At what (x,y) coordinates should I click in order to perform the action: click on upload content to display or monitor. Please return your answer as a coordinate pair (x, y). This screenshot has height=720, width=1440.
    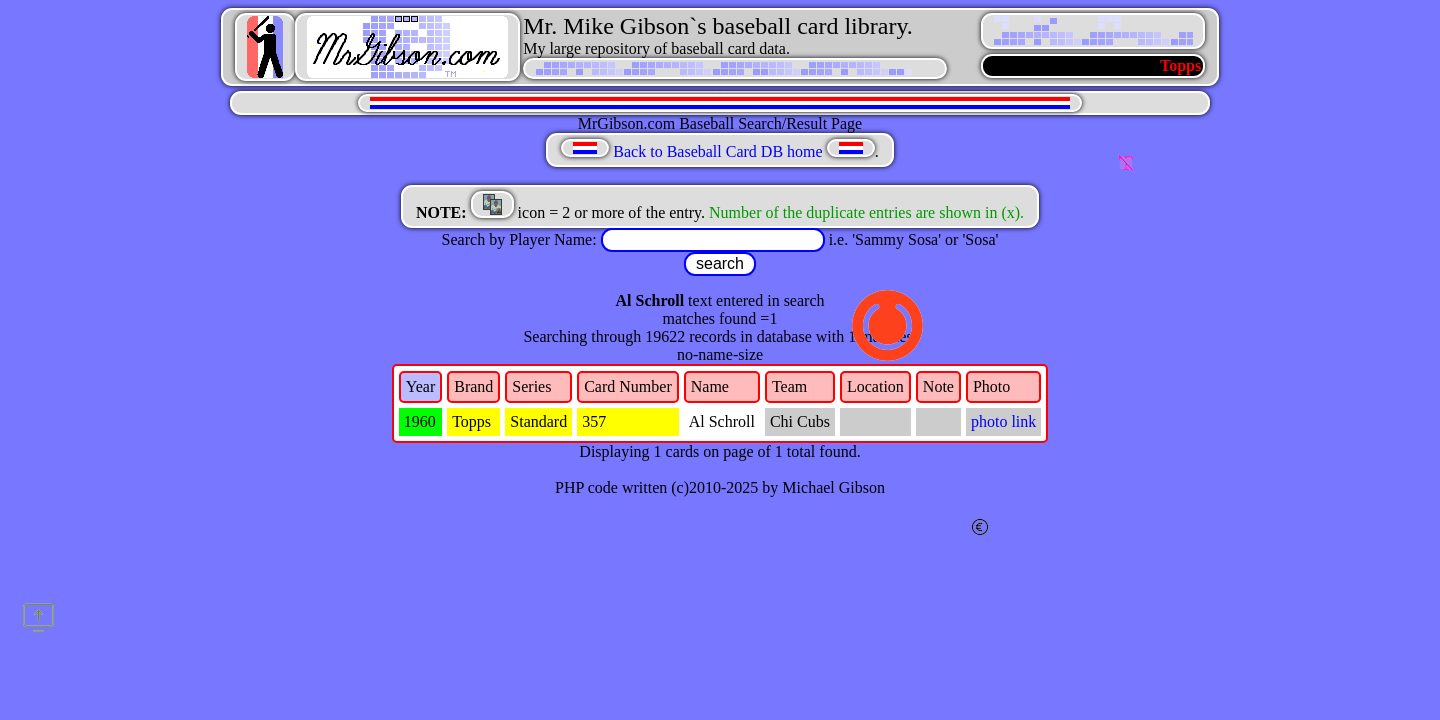
    Looking at the image, I should click on (38, 616).